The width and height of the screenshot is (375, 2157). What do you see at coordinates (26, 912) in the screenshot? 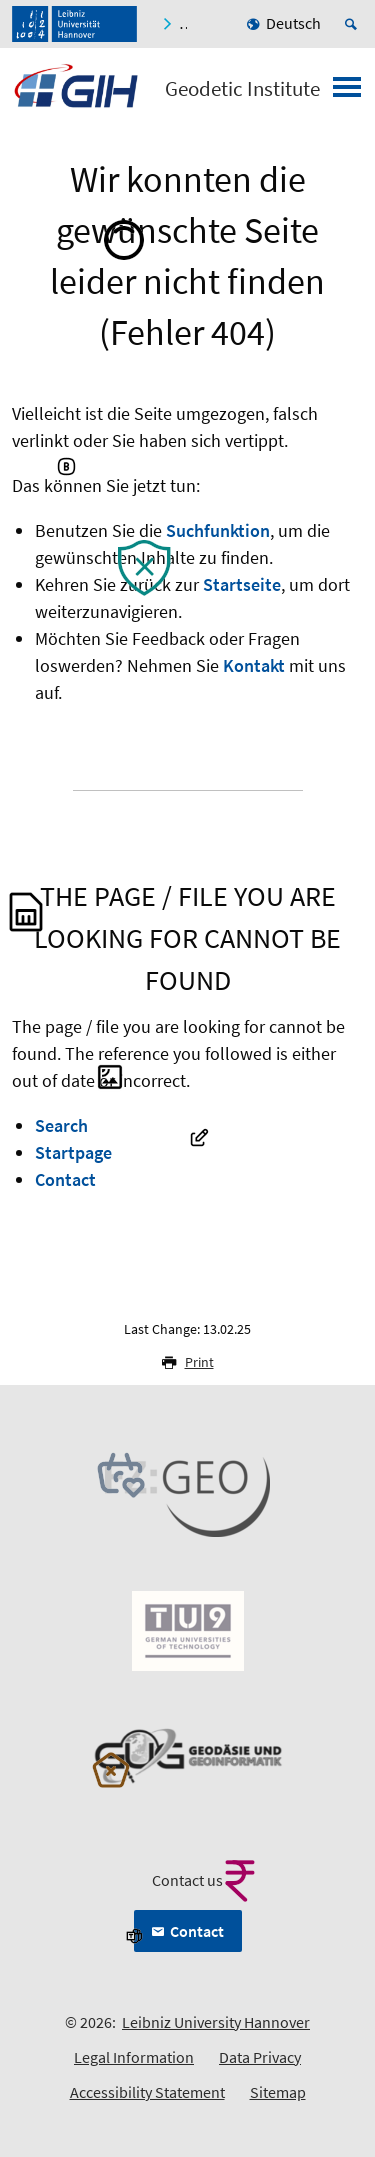
I see `manage sim card settings` at bounding box center [26, 912].